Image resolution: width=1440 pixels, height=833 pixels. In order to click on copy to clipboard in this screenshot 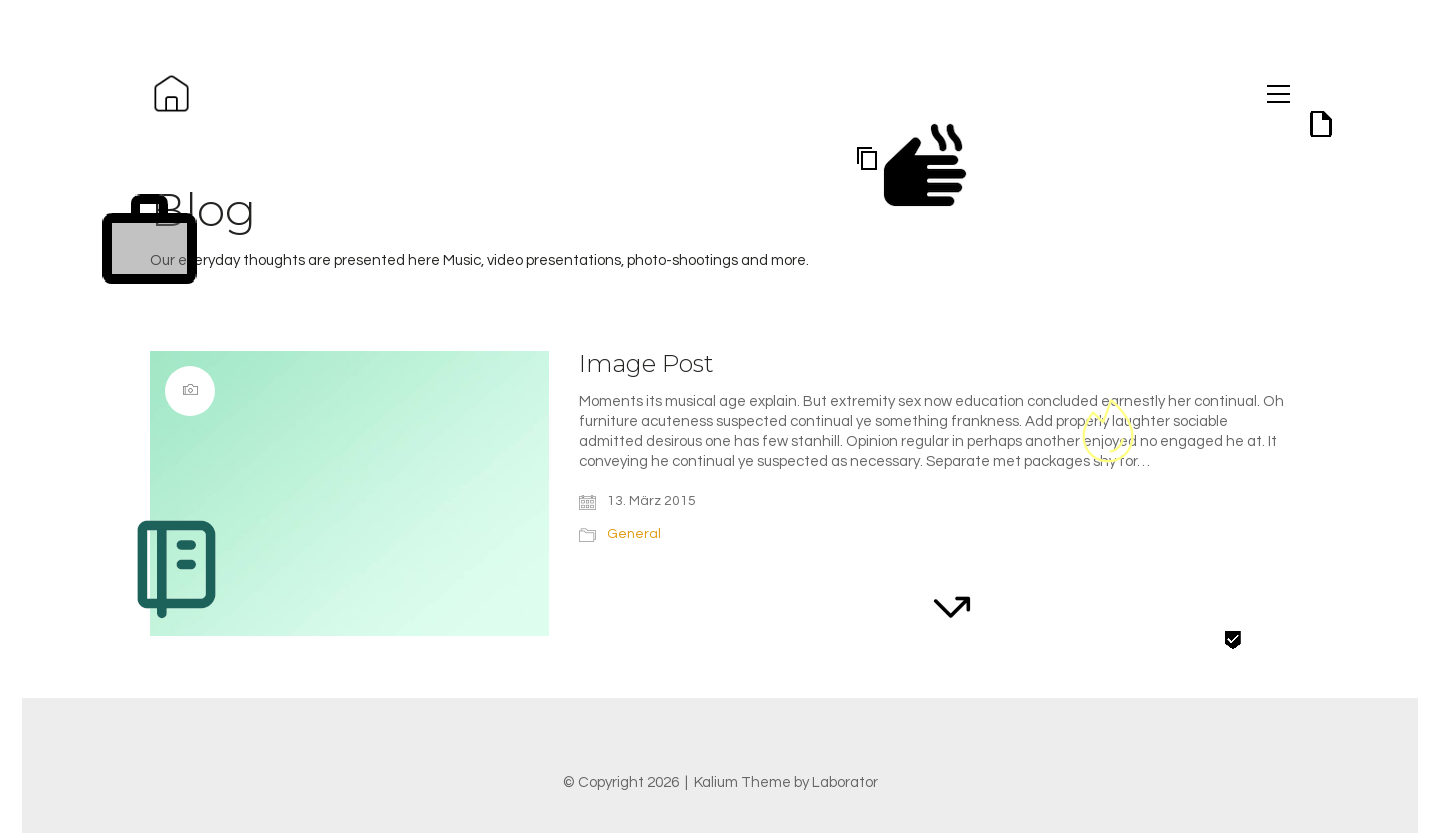, I will do `click(867, 158)`.